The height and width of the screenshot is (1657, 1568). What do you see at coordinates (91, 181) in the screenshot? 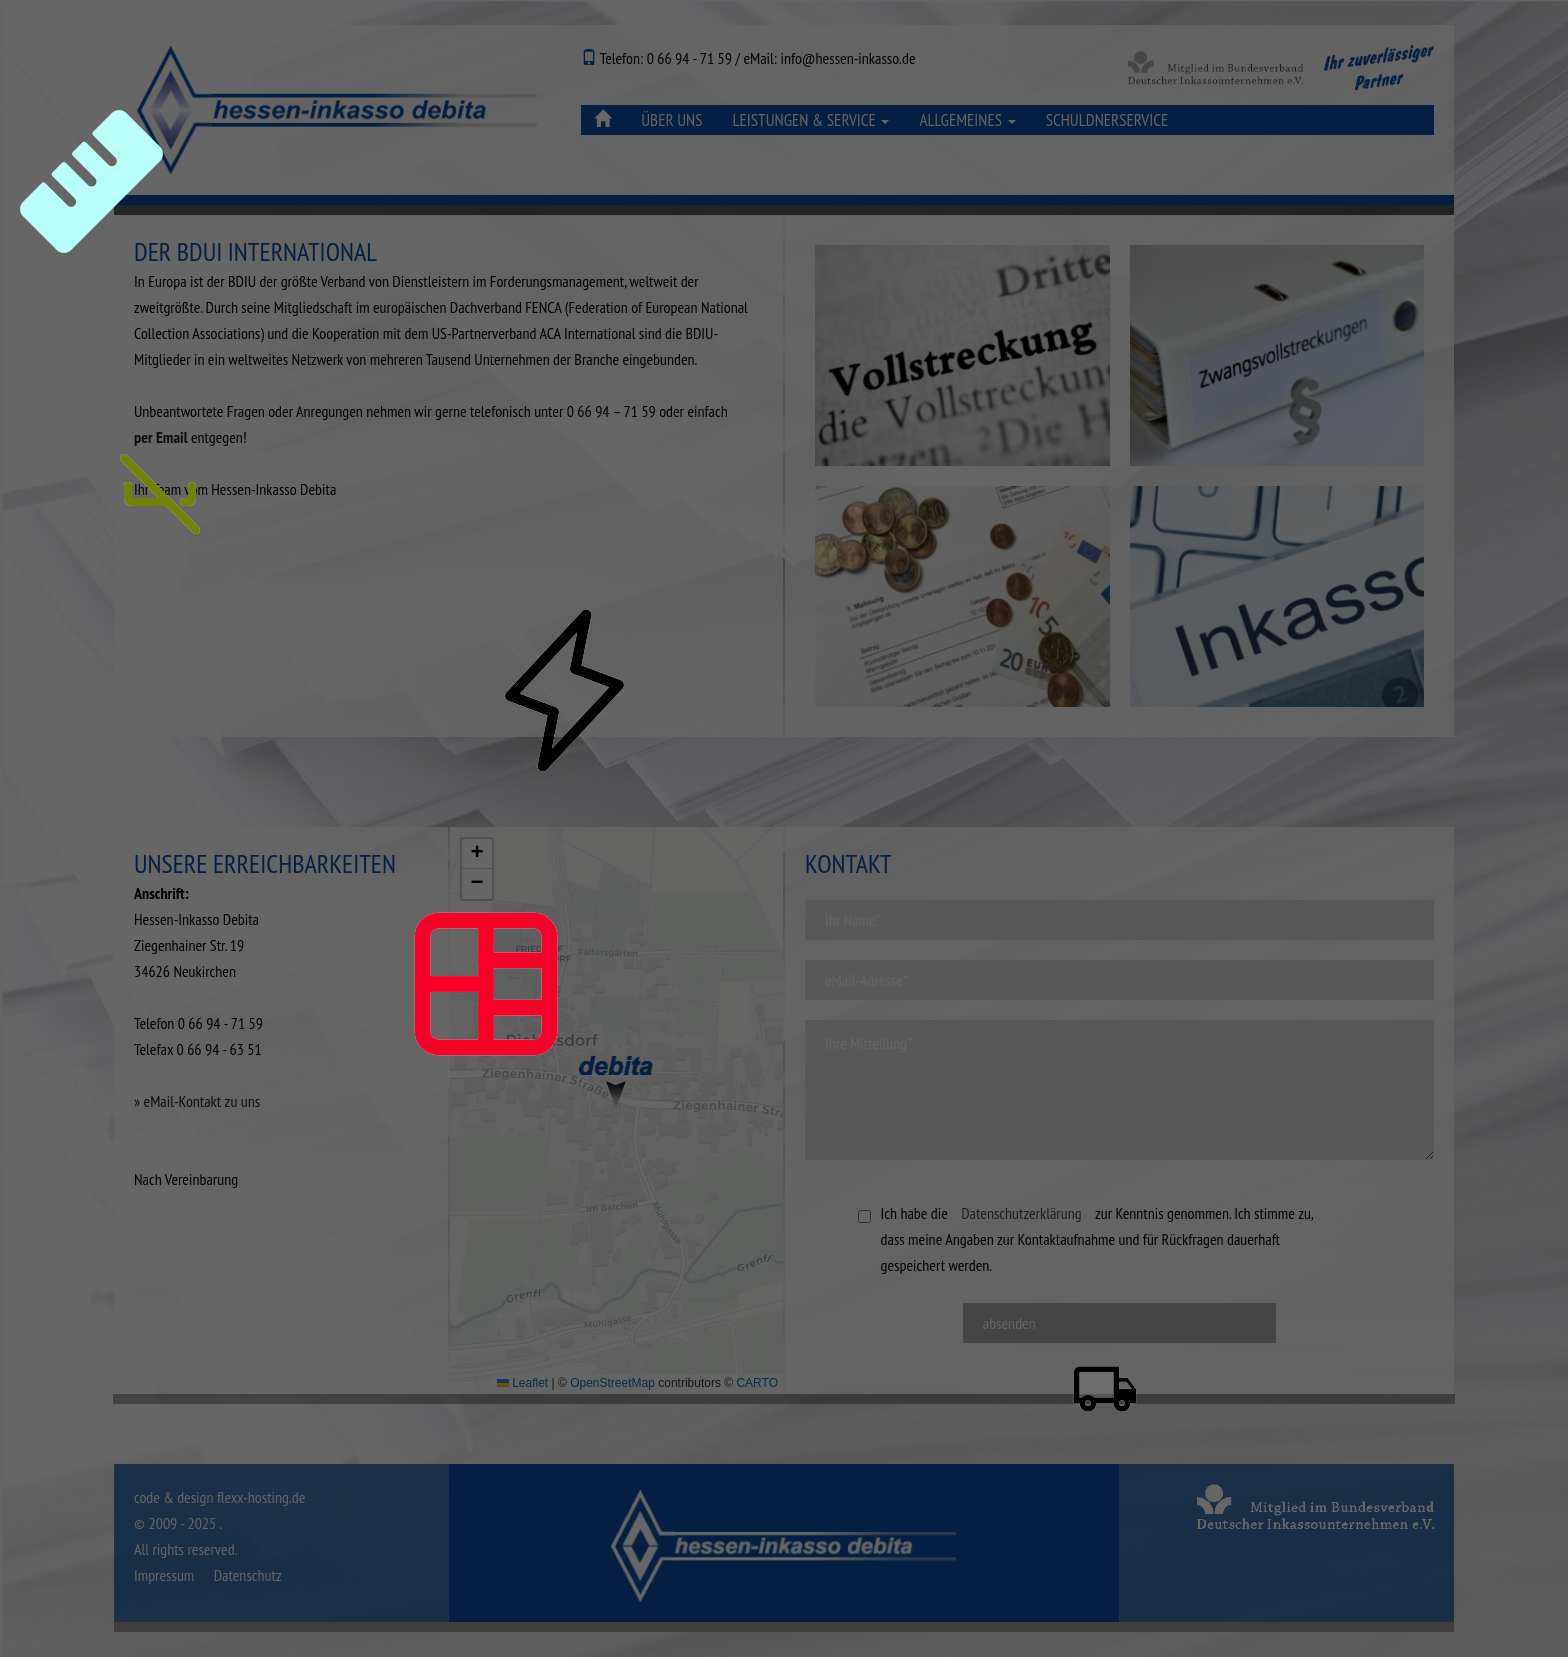
I see `access measurement tools` at bounding box center [91, 181].